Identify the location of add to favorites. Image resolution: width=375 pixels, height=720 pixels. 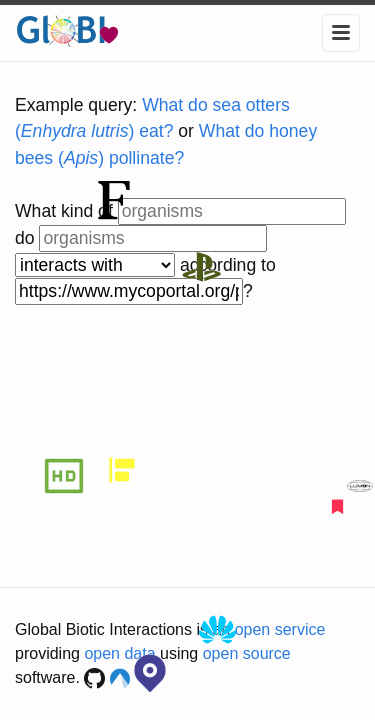
(109, 35).